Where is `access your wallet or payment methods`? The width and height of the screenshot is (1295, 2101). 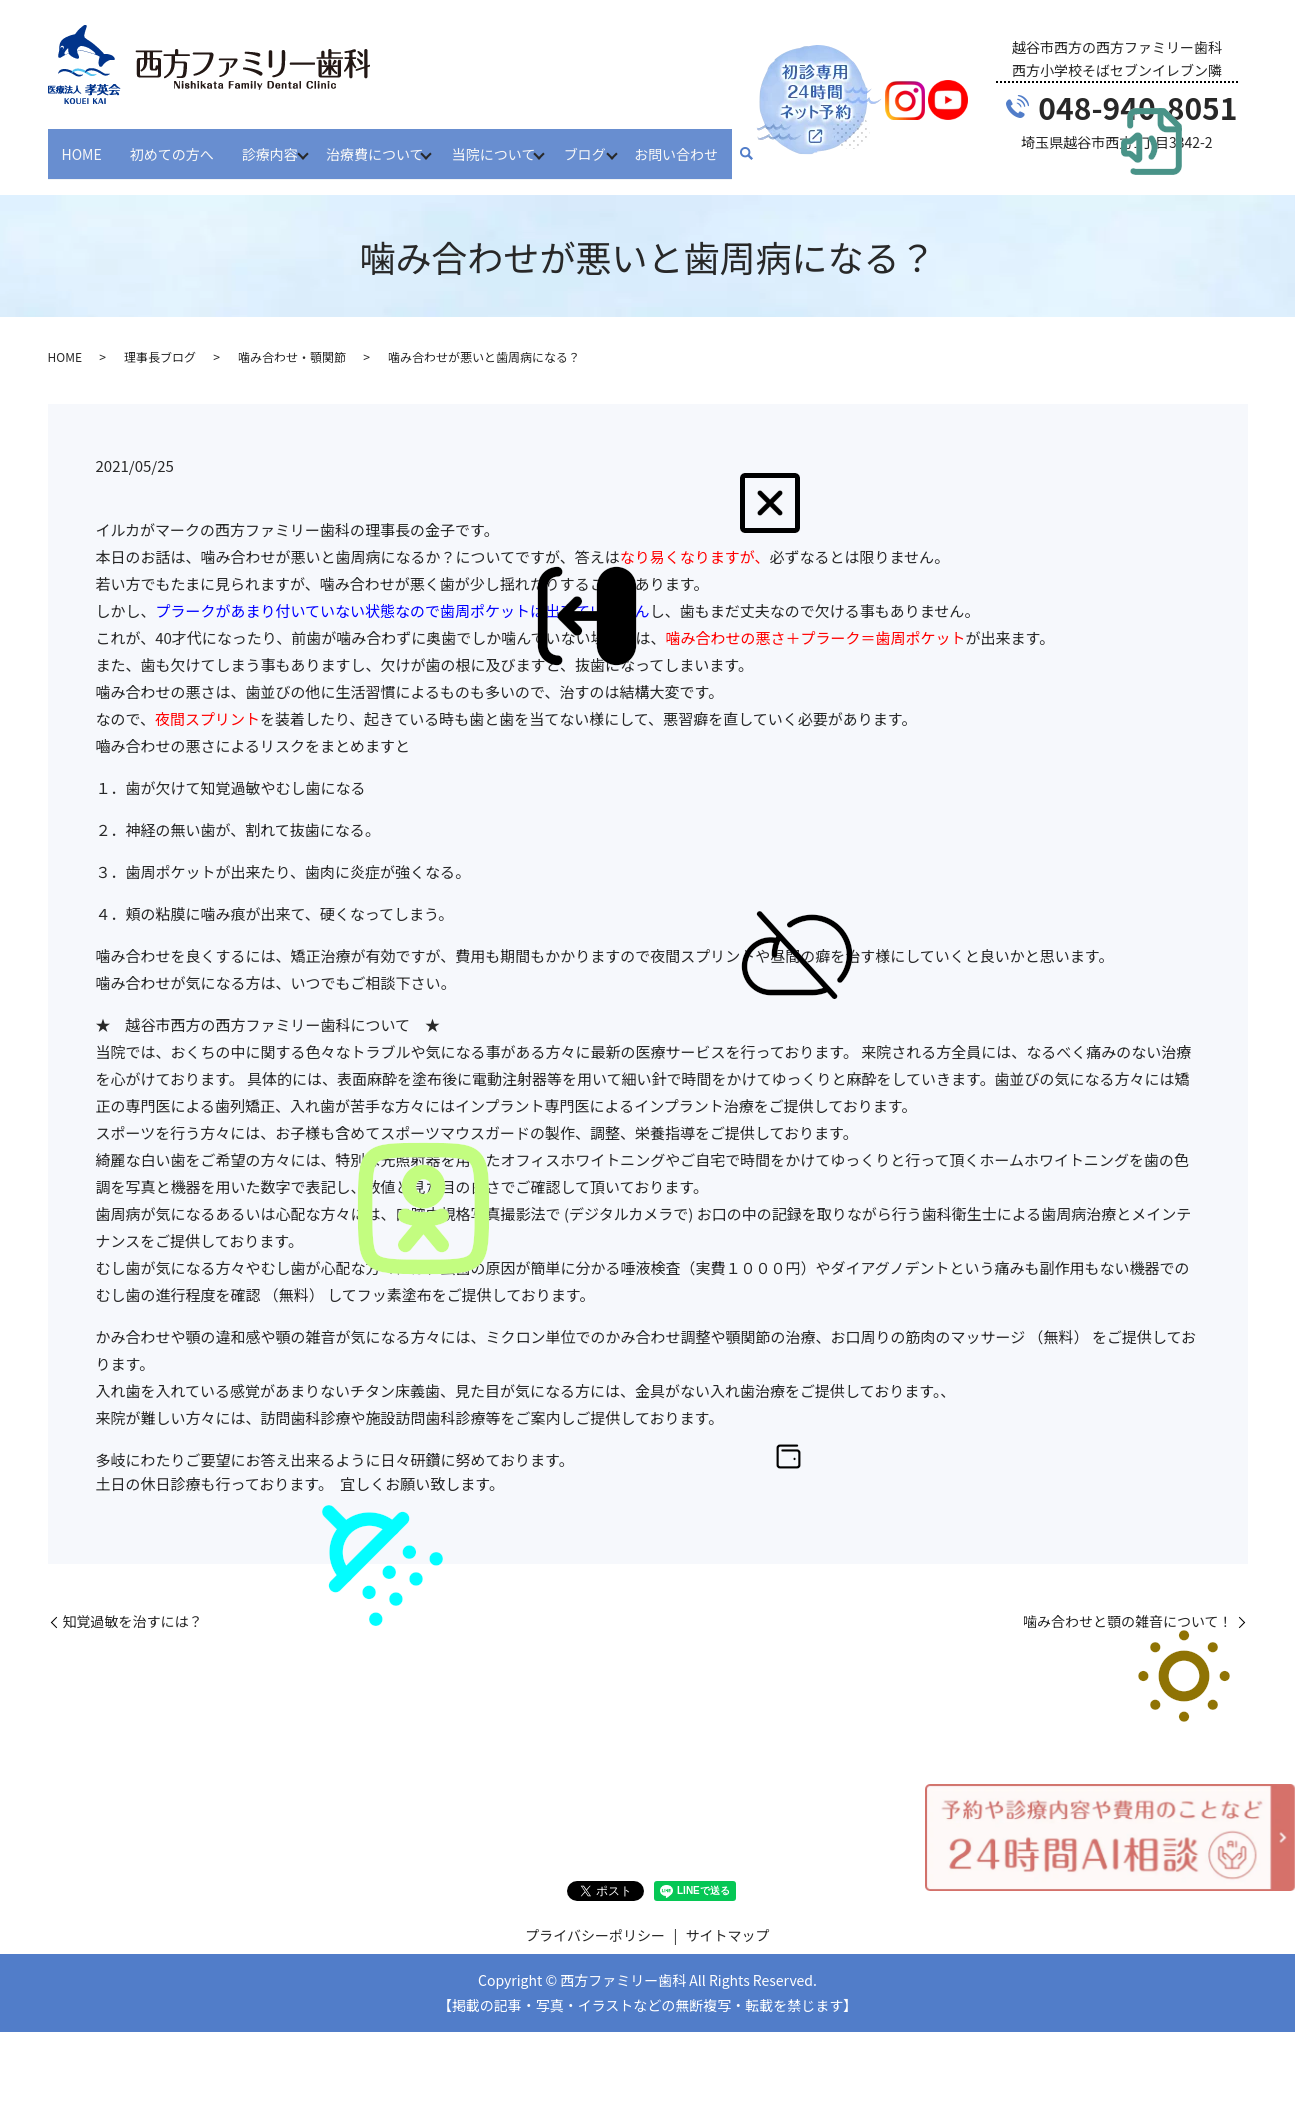 access your wallet or payment methods is located at coordinates (788, 1456).